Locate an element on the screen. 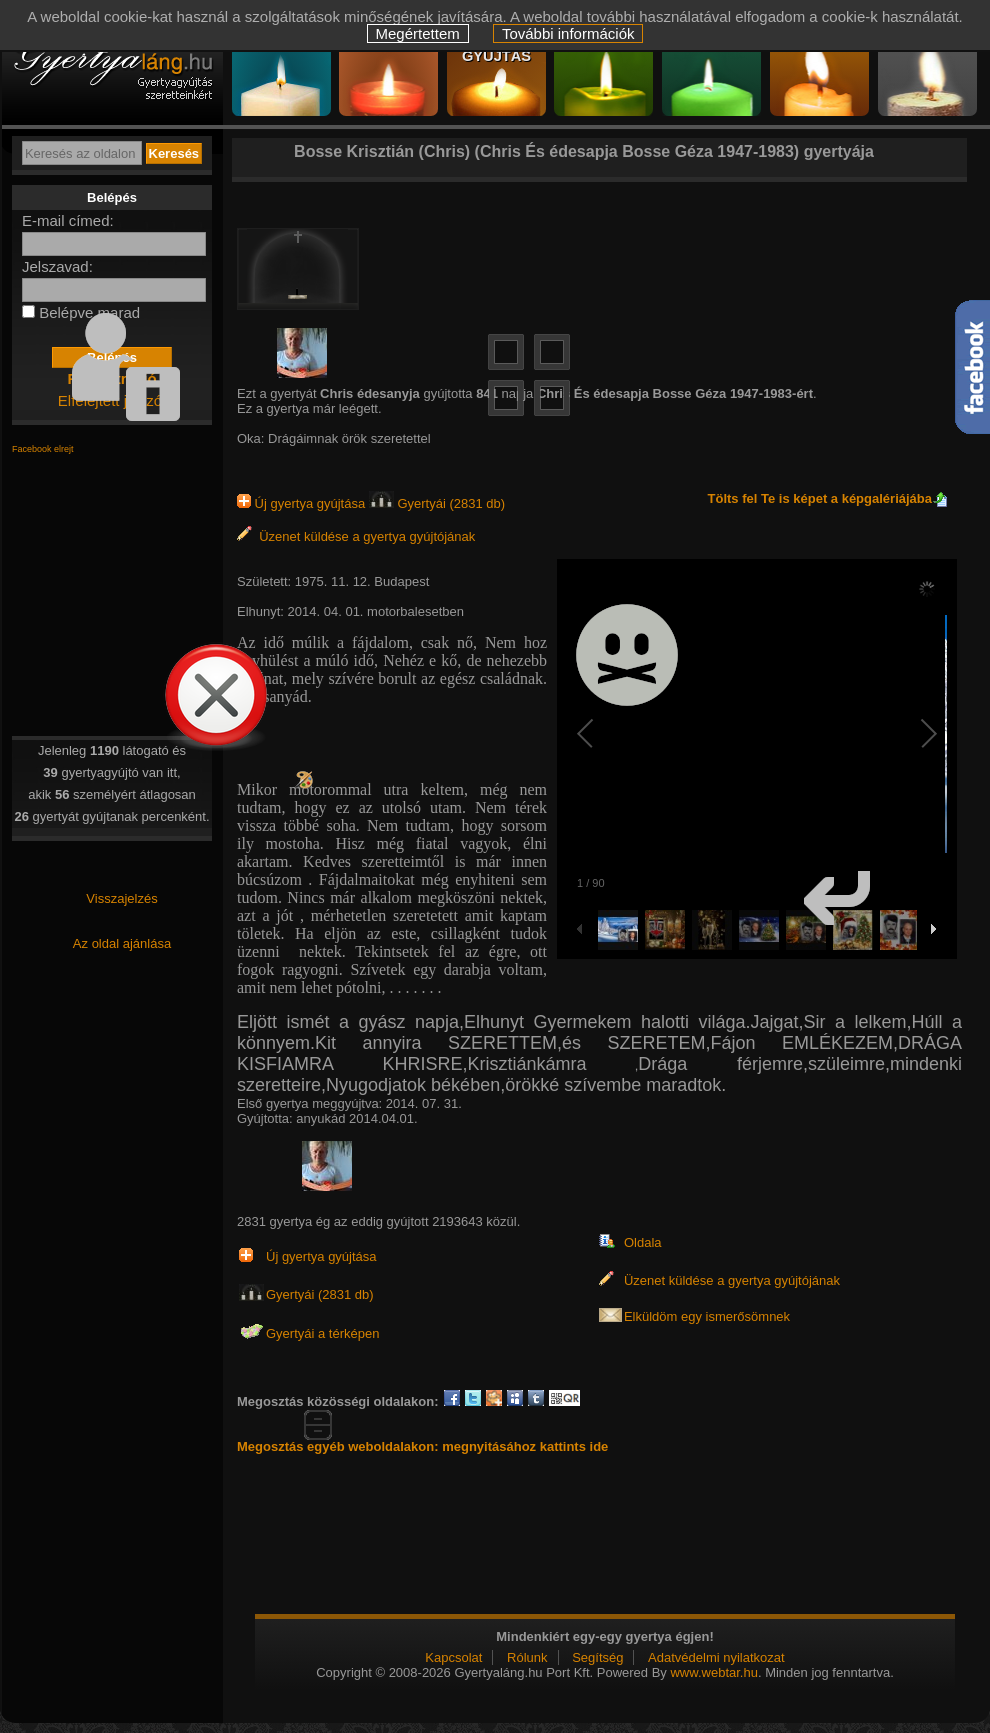 This screenshot has height=1733, width=990. access file history settings is located at coordinates (318, 1426).